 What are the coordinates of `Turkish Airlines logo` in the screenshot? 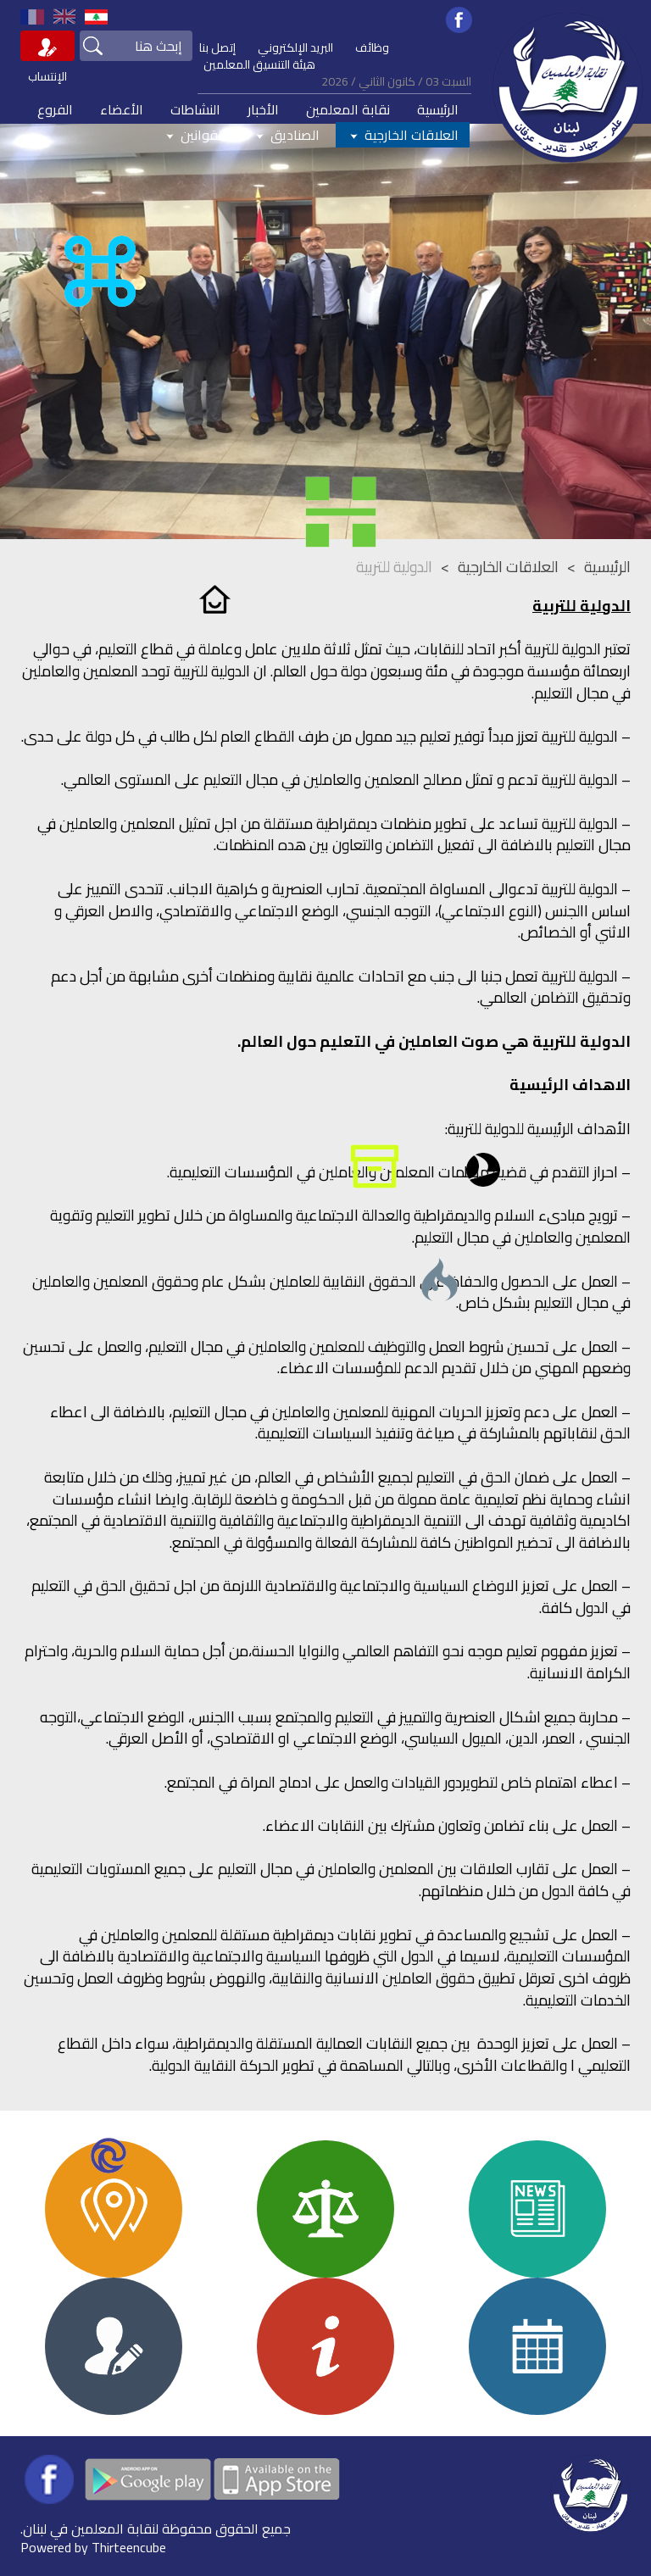 It's located at (483, 1170).